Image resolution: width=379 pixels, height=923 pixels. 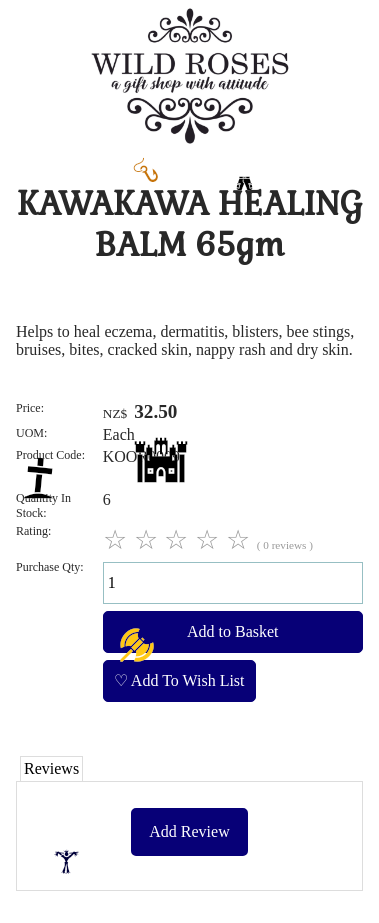 I want to click on select shorts or casual clothing option, so click(x=244, y=183).